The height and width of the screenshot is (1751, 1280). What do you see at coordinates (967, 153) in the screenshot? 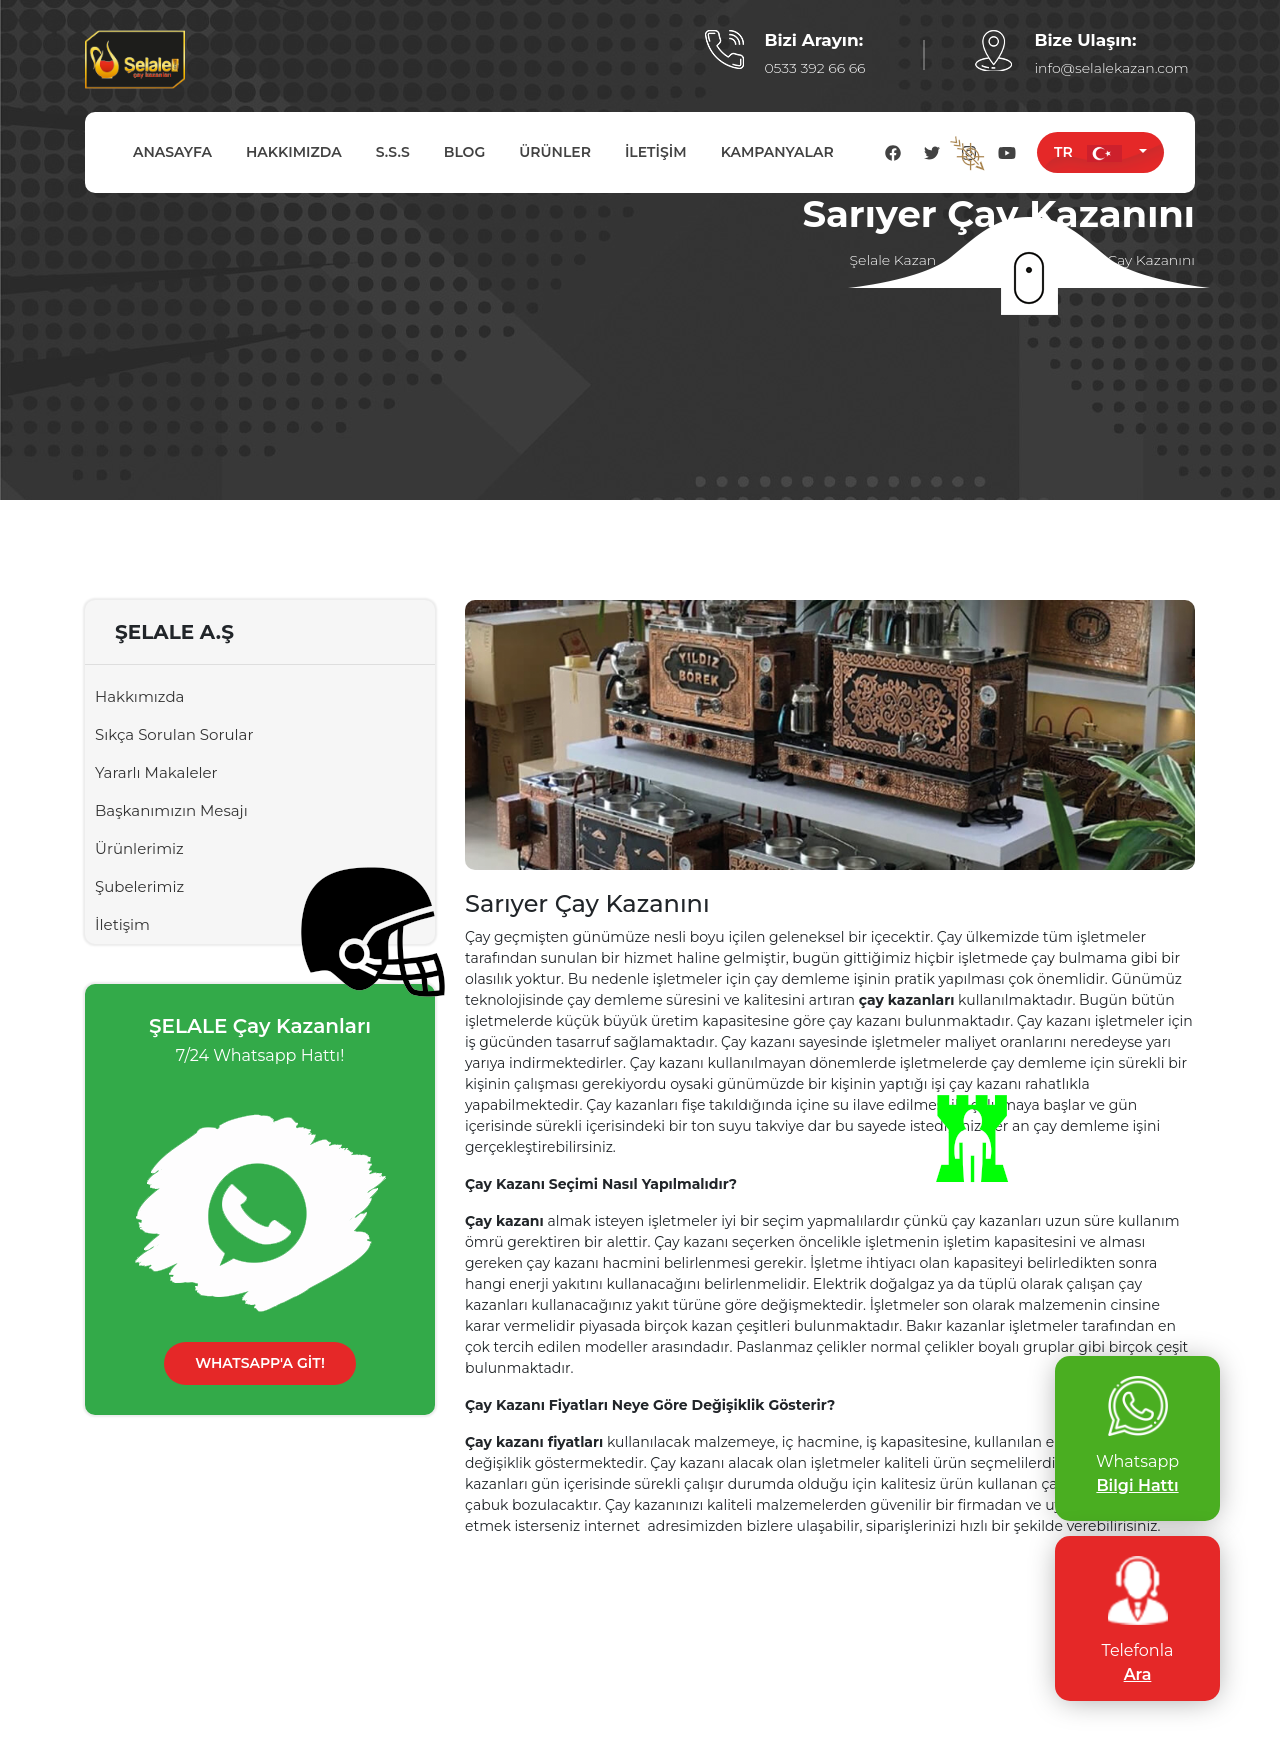
I see `aim or target an object in-game` at bounding box center [967, 153].